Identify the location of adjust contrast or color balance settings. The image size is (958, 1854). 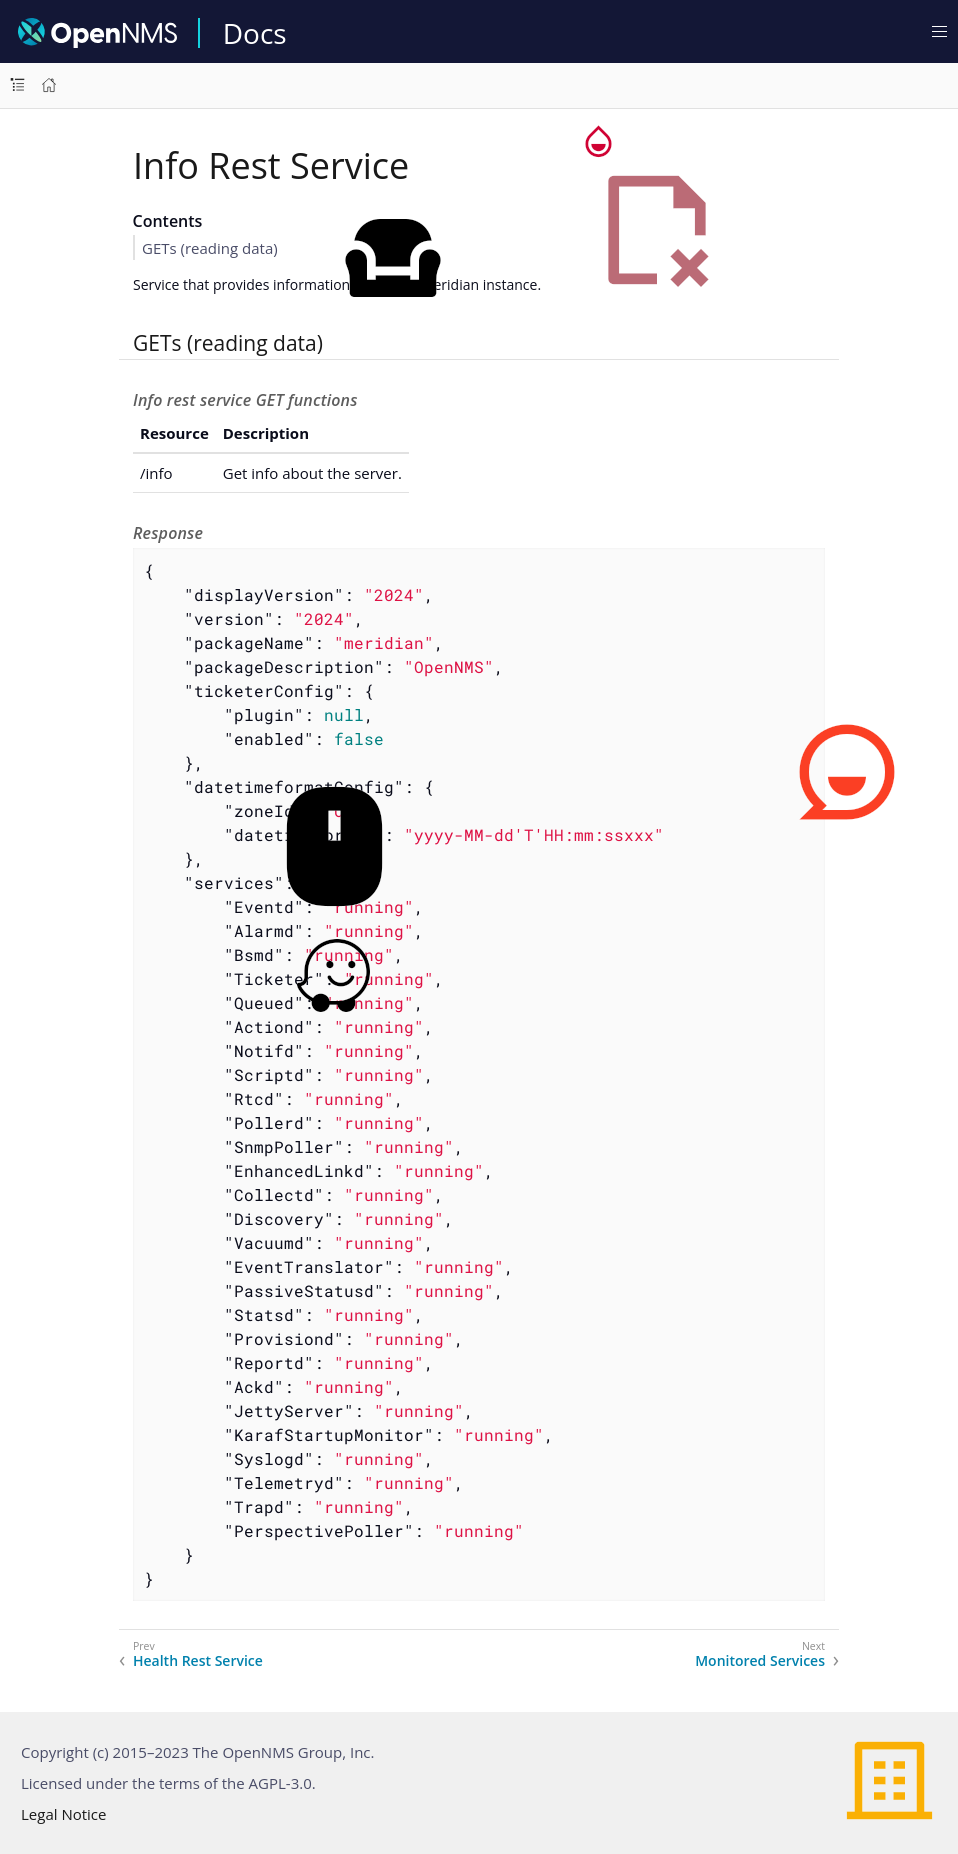
(598, 142).